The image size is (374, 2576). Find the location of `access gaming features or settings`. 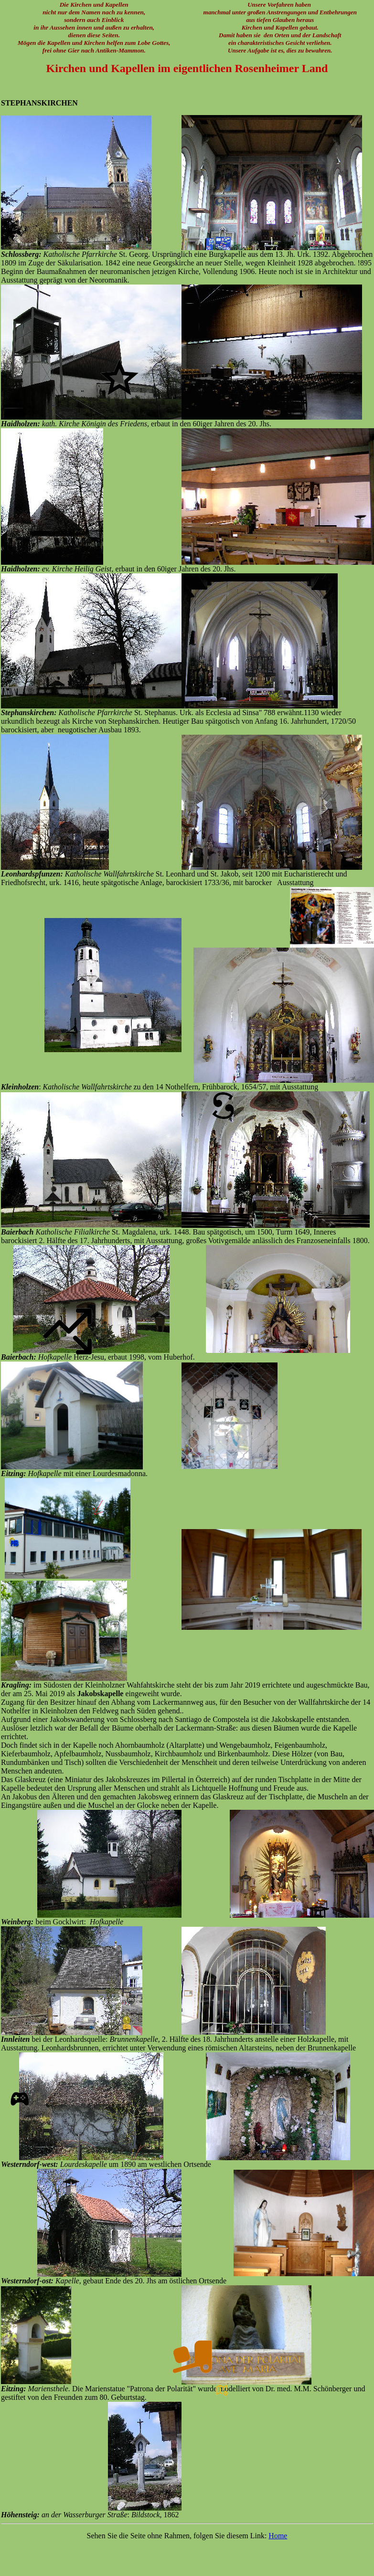

access gaming features or settings is located at coordinates (20, 2099).